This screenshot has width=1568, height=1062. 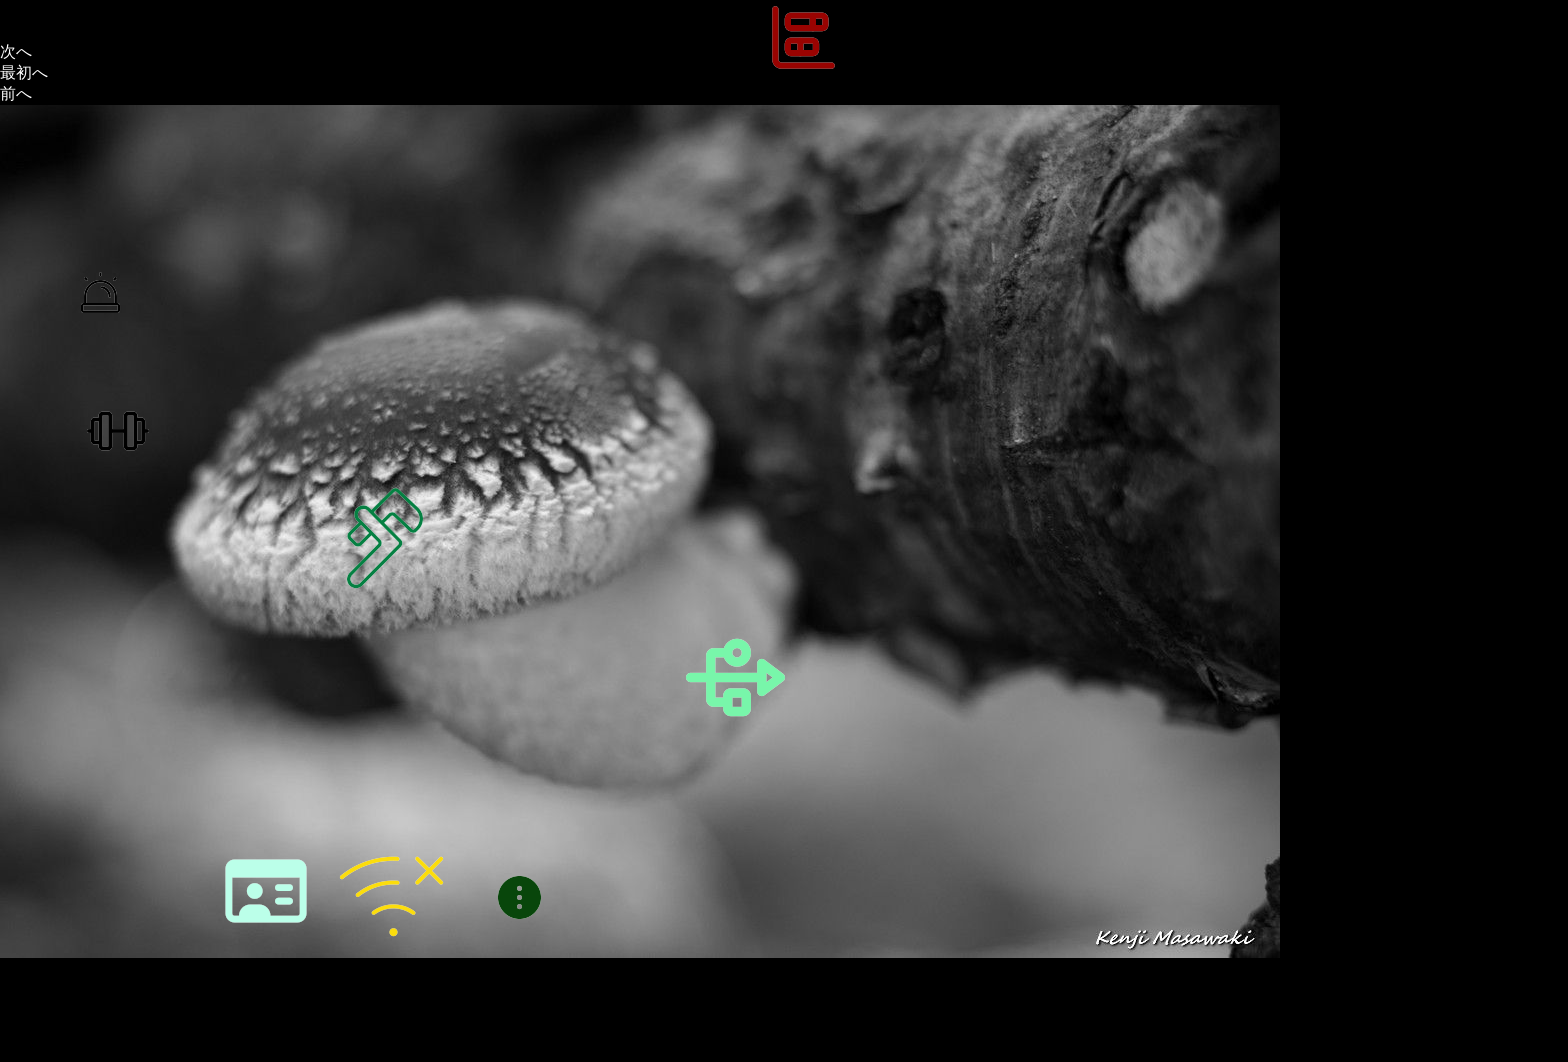 I want to click on view or manage your driver's license, so click(x=266, y=891).